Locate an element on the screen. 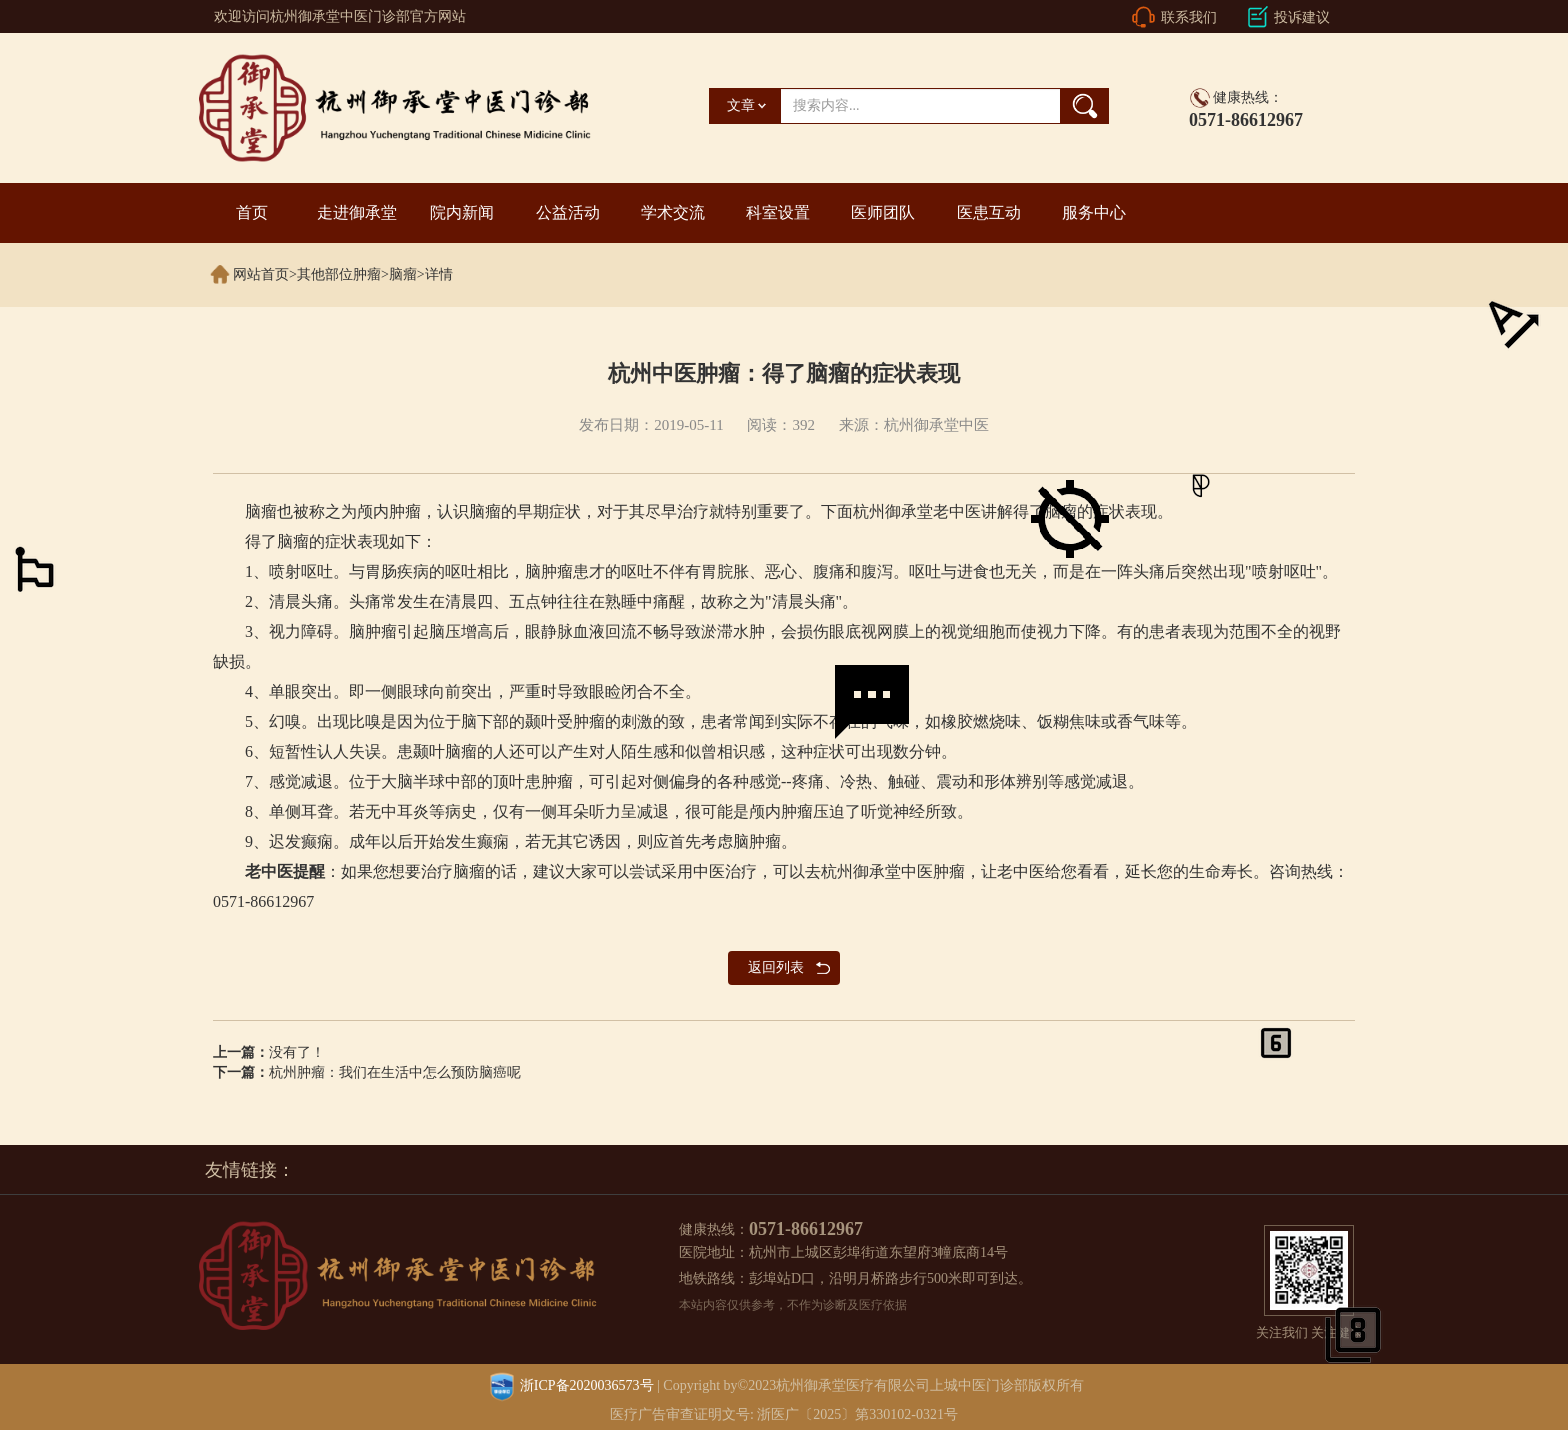 Image resolution: width=1568 pixels, height=1430 pixels. phosphor icons logo is located at coordinates (1199, 484).